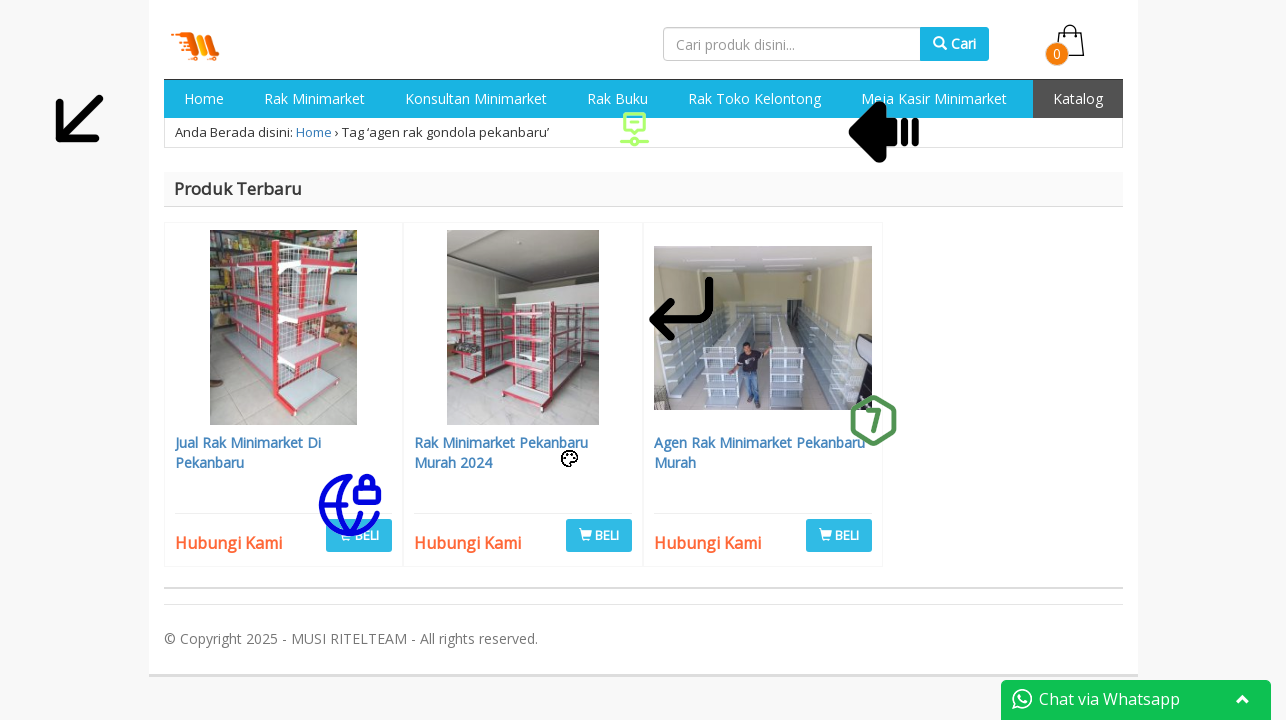 The image size is (1286, 720). I want to click on navigate to the bottom-left corner, so click(79, 118).